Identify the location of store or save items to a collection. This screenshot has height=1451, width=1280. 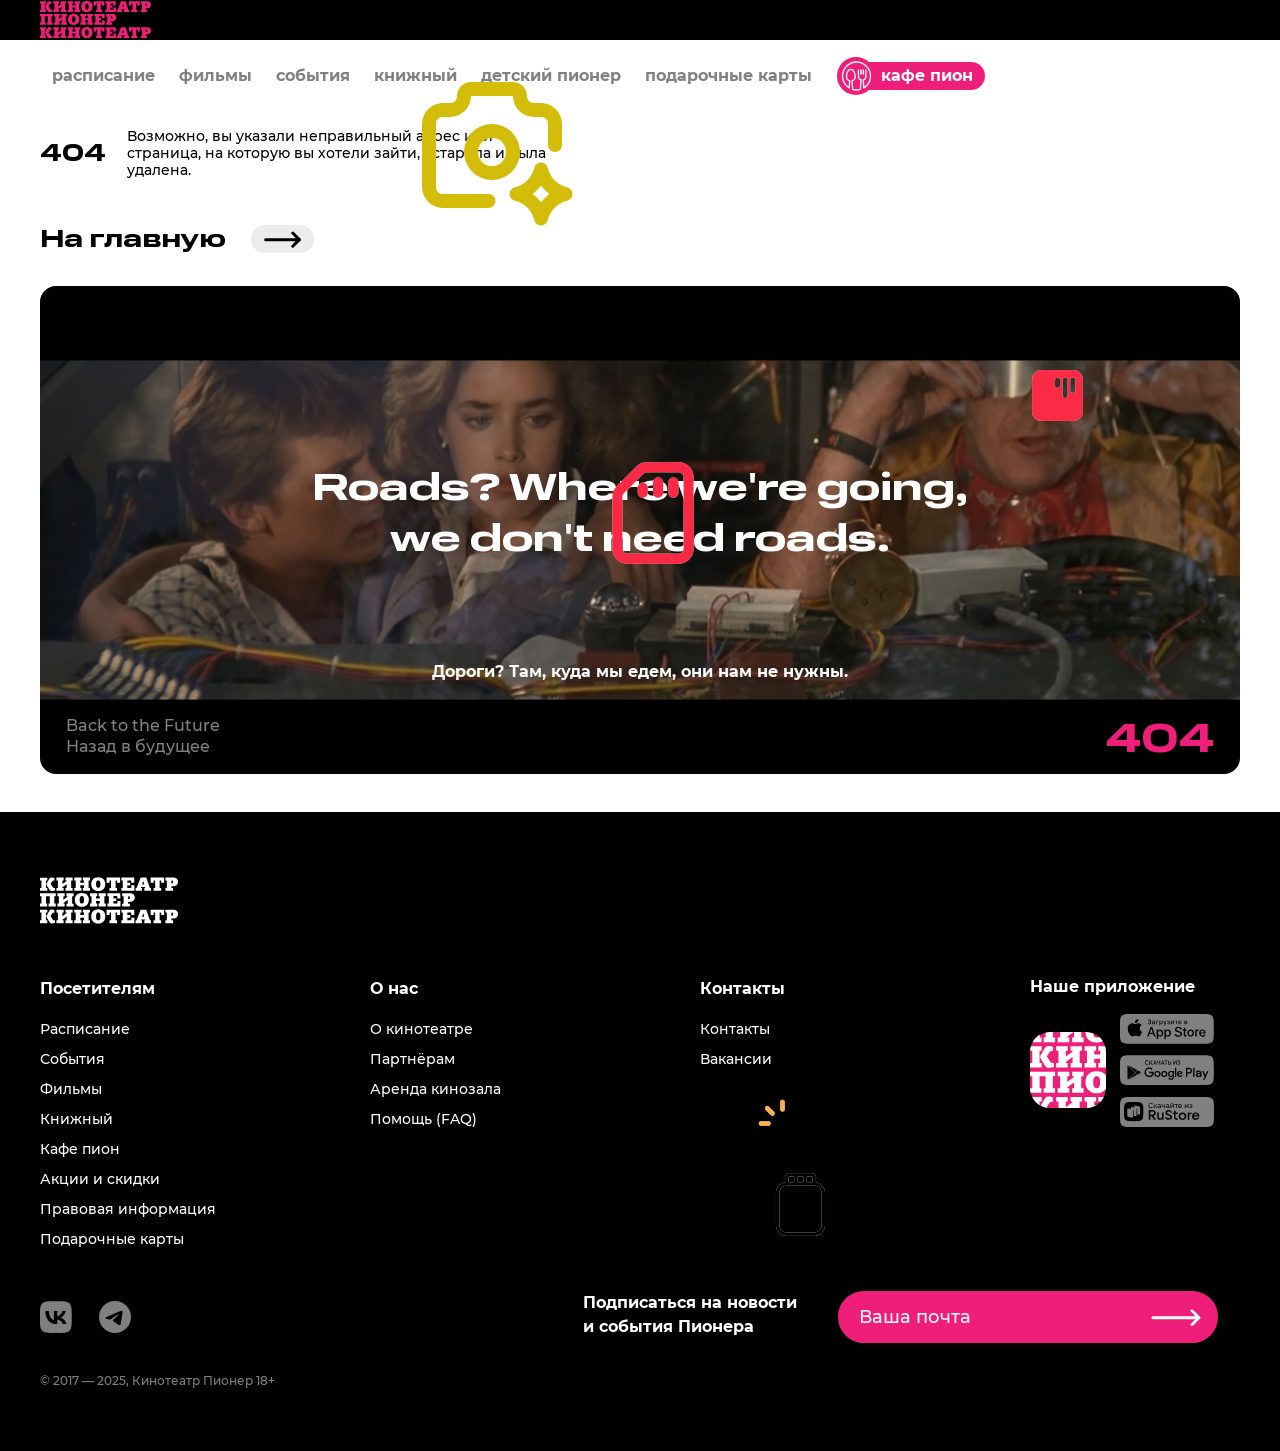
(800, 1204).